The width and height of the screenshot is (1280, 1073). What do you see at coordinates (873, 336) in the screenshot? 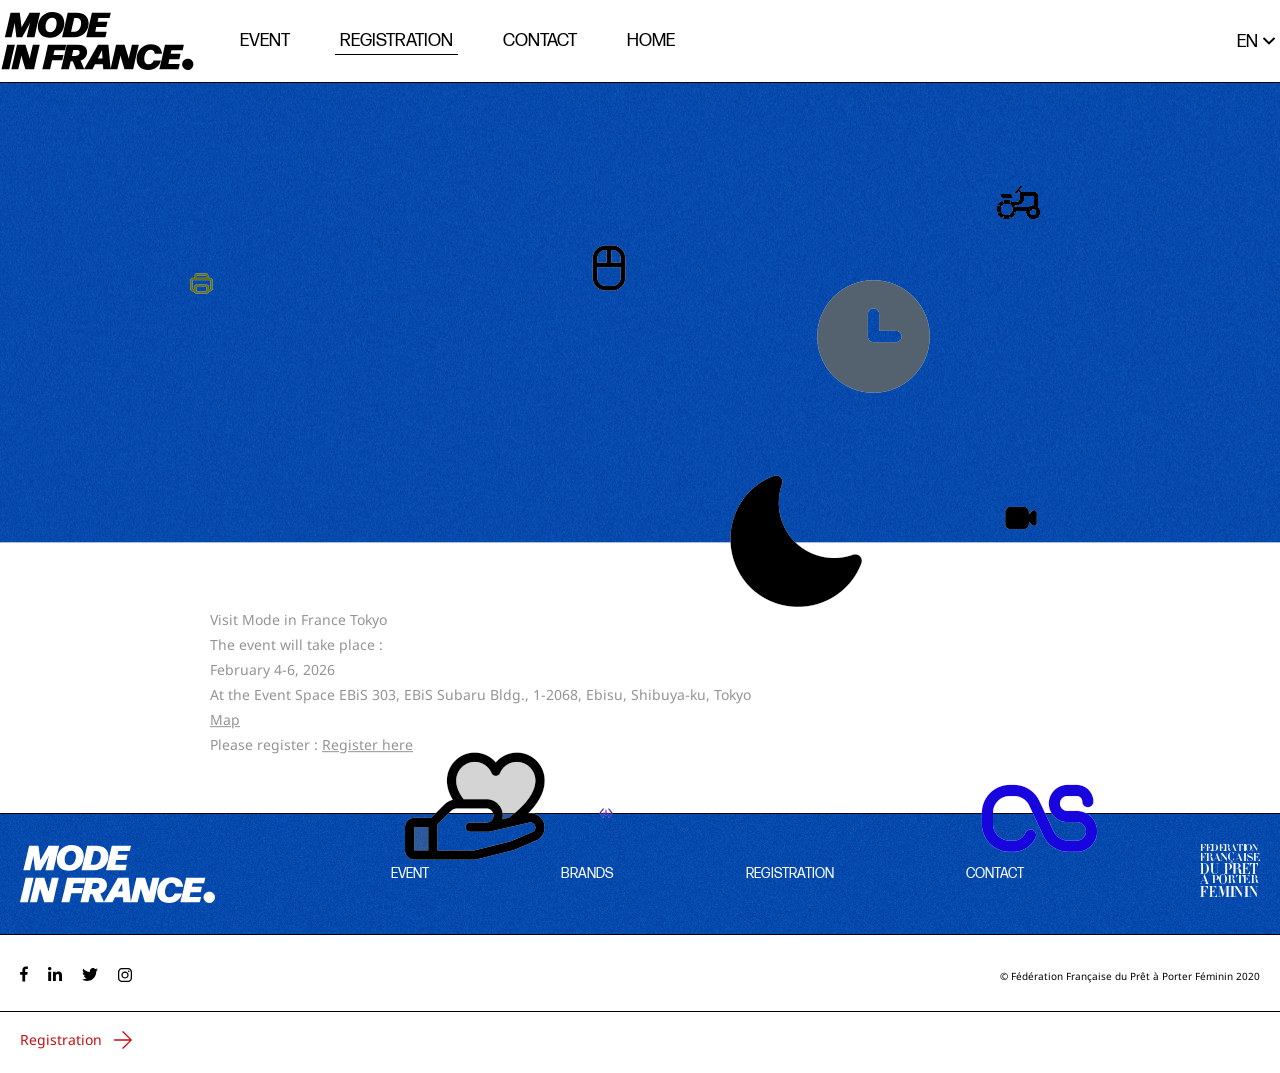
I see `view current time` at bounding box center [873, 336].